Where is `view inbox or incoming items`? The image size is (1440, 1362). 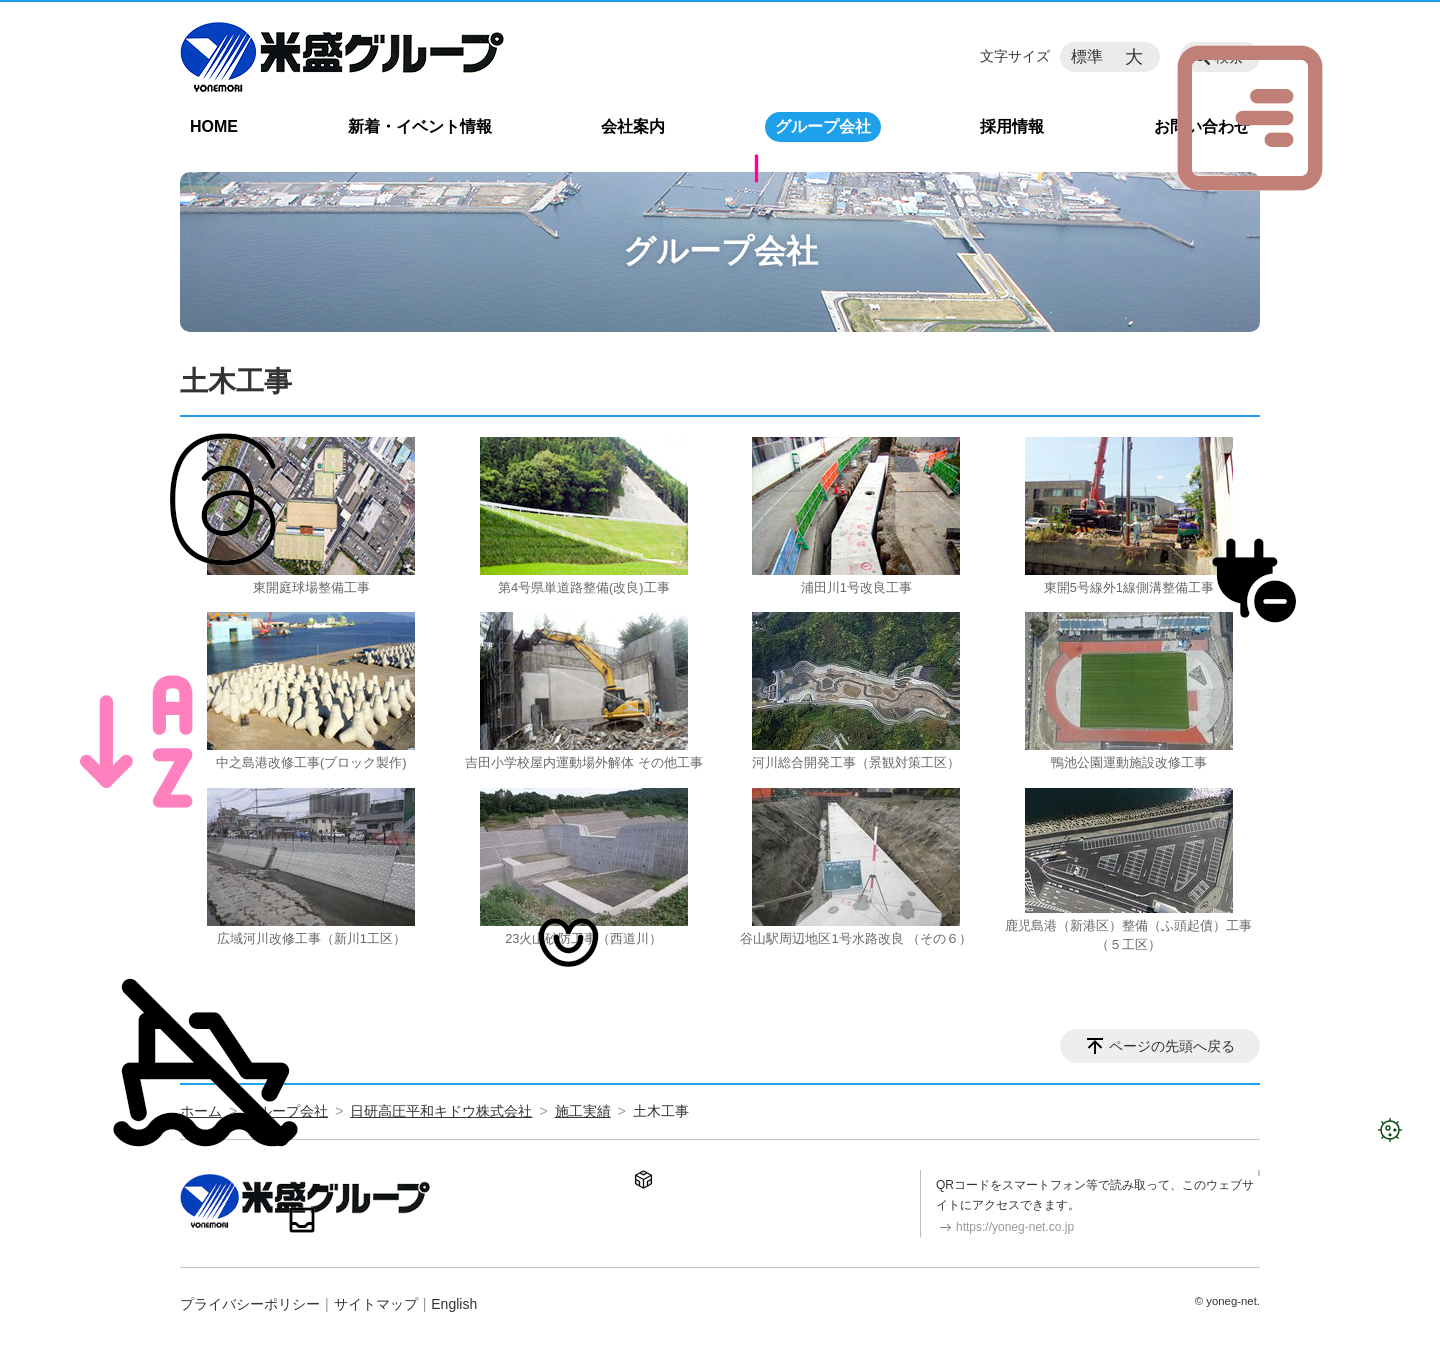
view inbox or incoming items is located at coordinates (302, 1220).